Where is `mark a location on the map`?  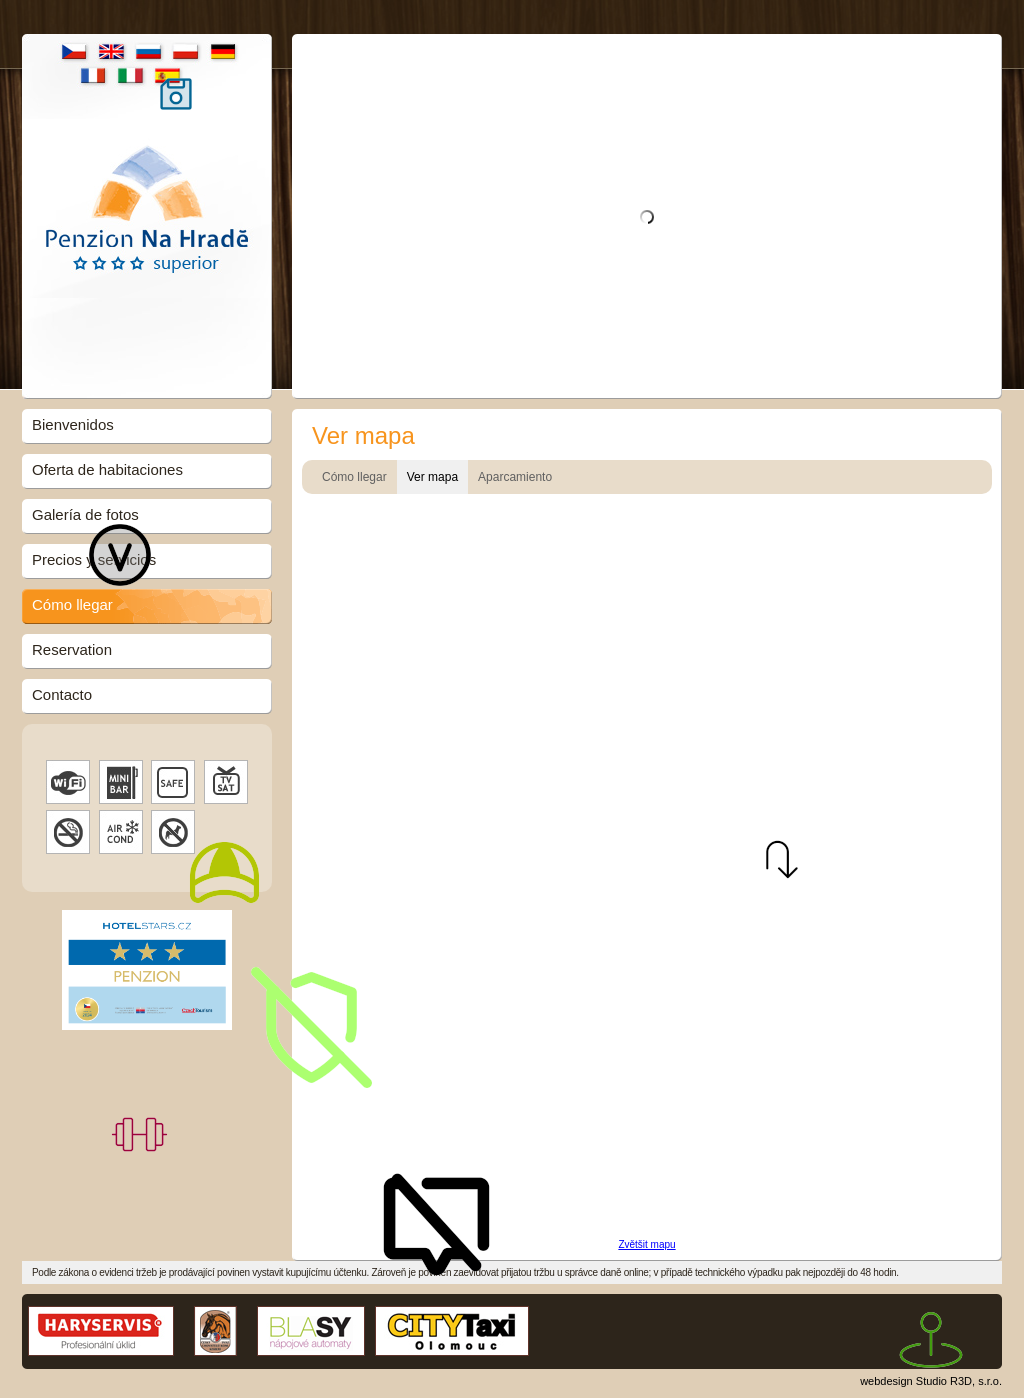
mark a location on the map is located at coordinates (931, 1341).